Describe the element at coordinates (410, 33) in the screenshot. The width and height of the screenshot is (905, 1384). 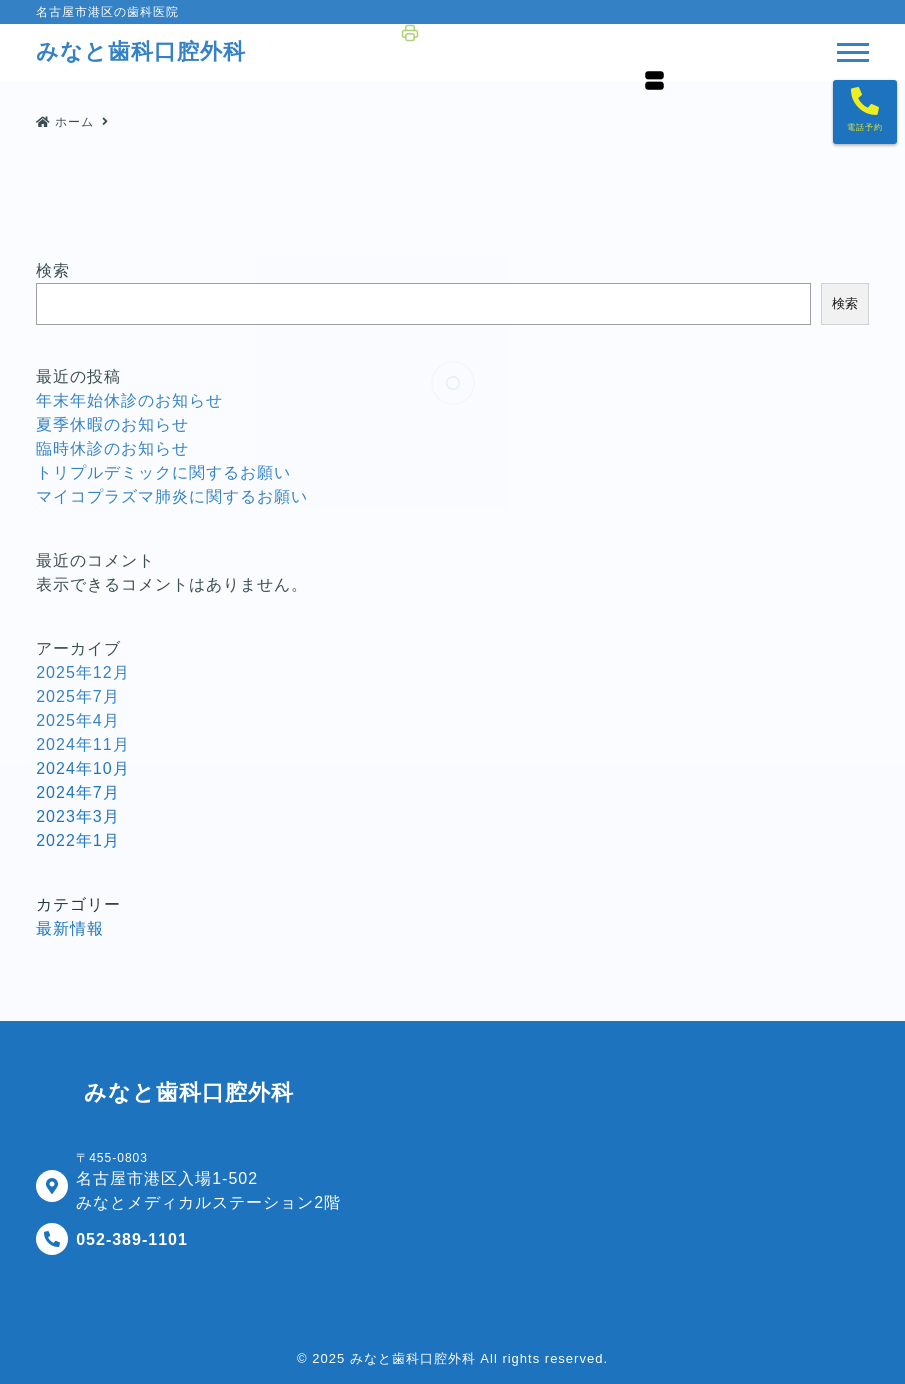
I see `print the current document` at that location.